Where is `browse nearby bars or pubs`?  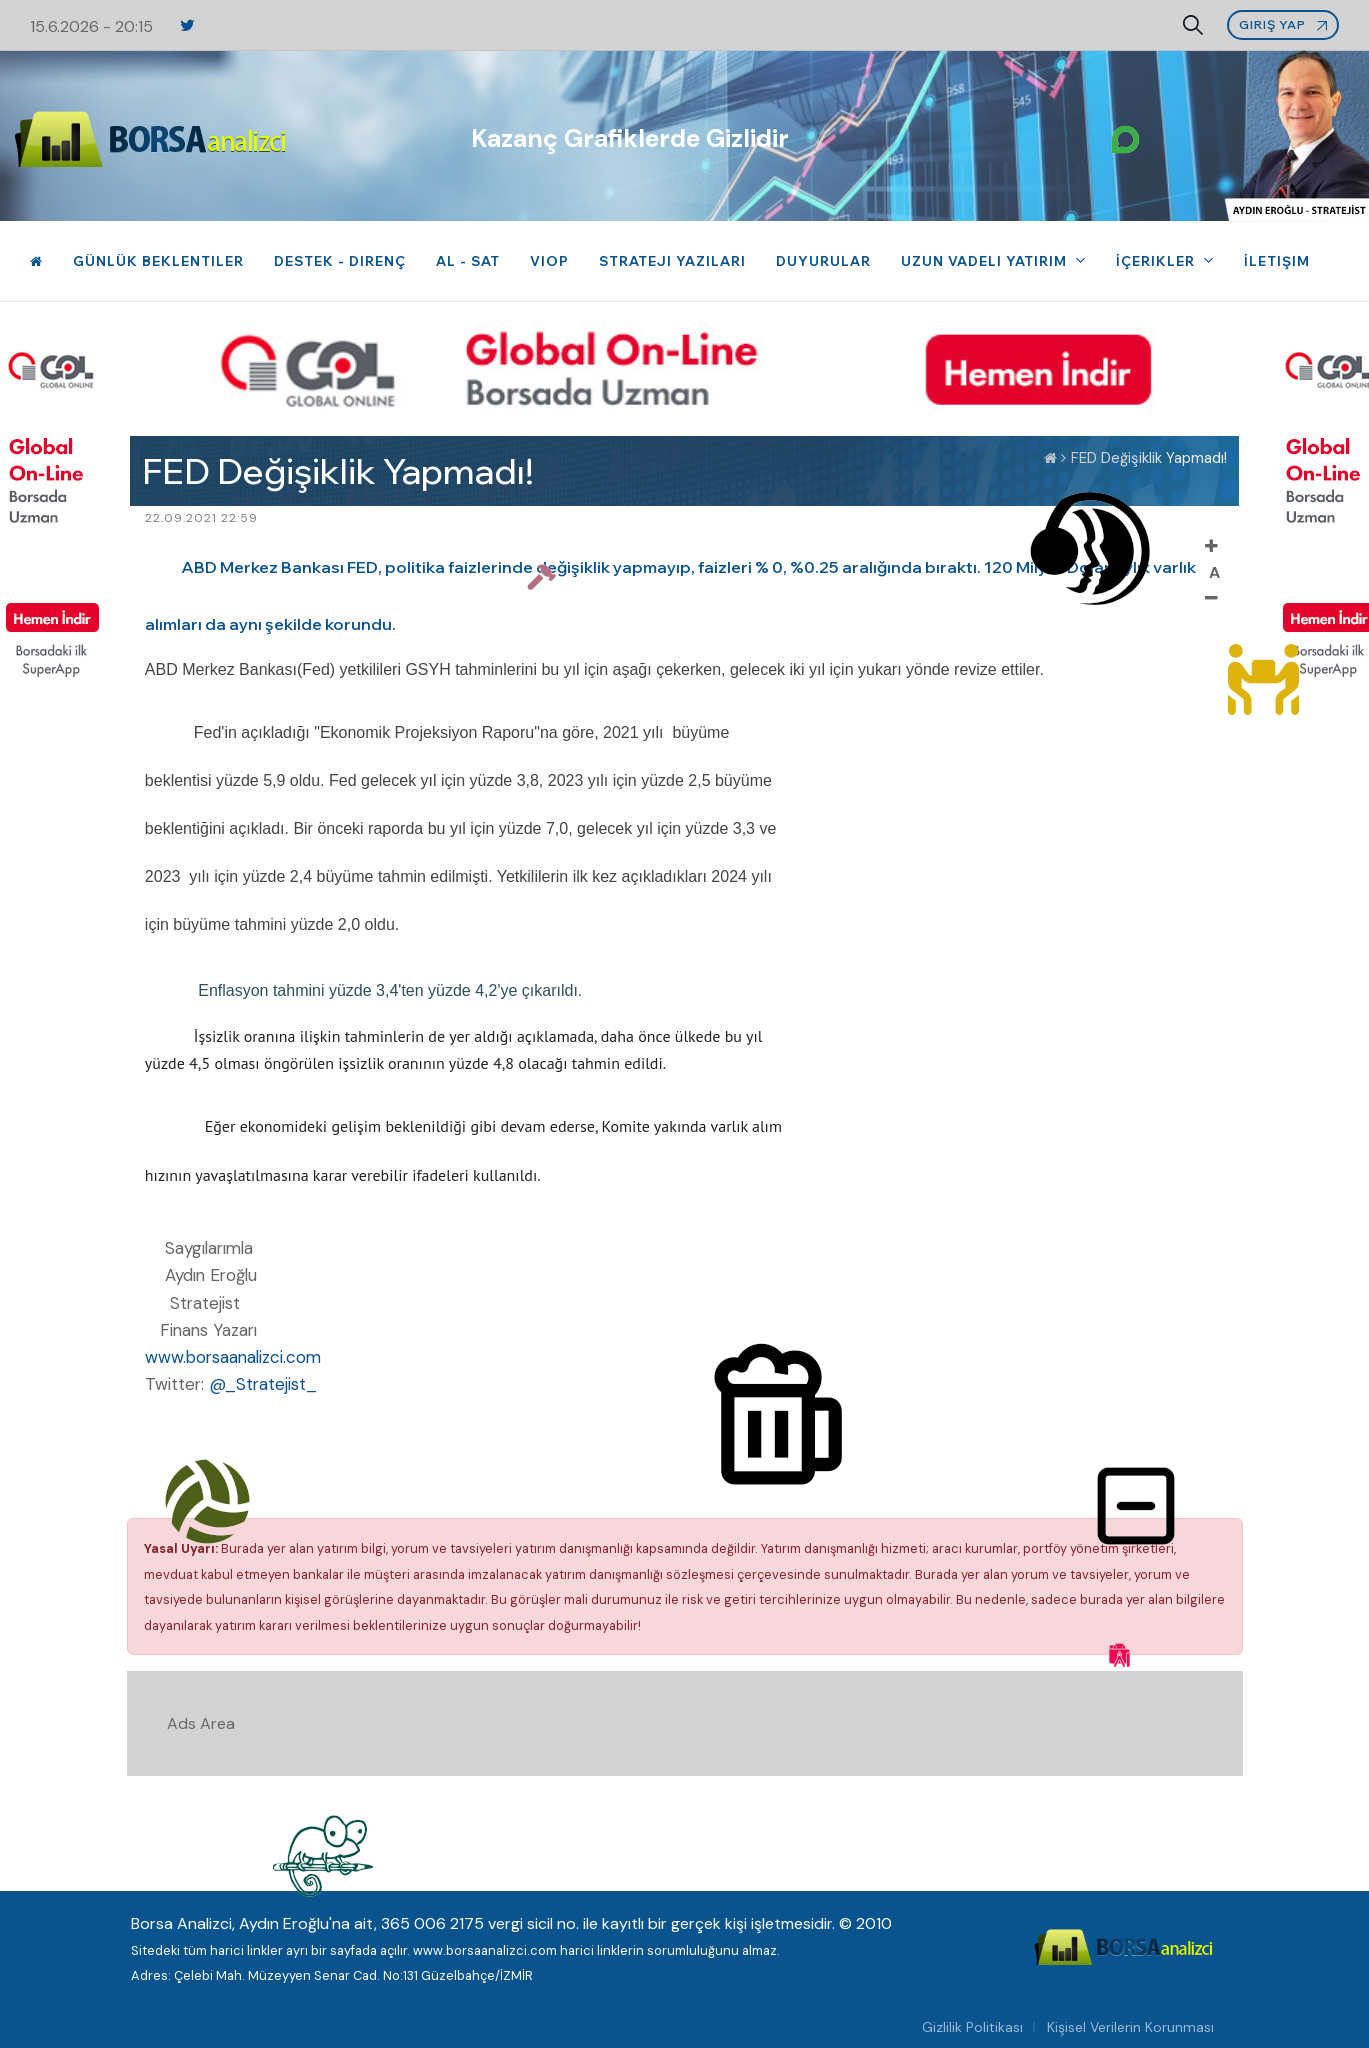
browse nearby bars or pubs is located at coordinates (781, 1417).